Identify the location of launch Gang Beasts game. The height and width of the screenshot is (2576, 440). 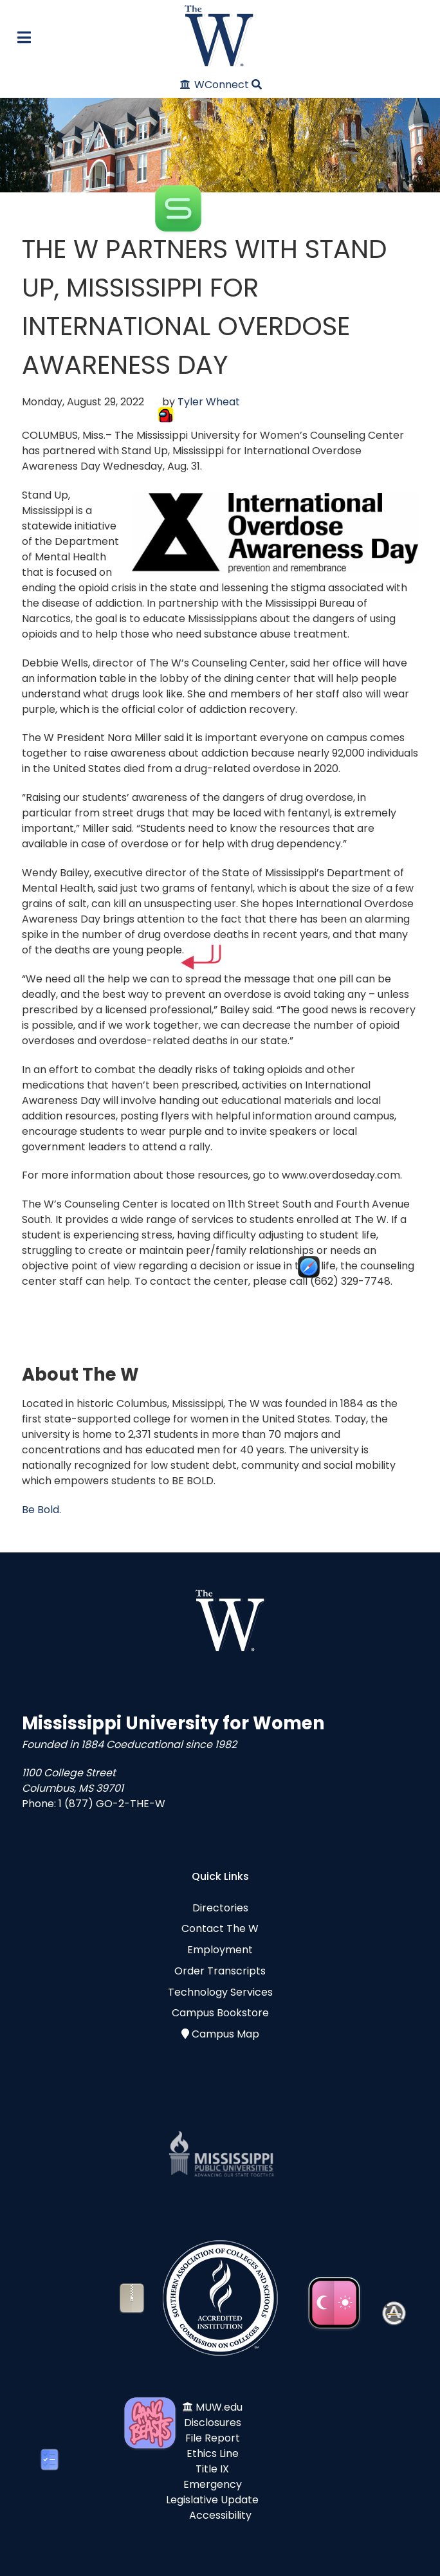
(150, 2423).